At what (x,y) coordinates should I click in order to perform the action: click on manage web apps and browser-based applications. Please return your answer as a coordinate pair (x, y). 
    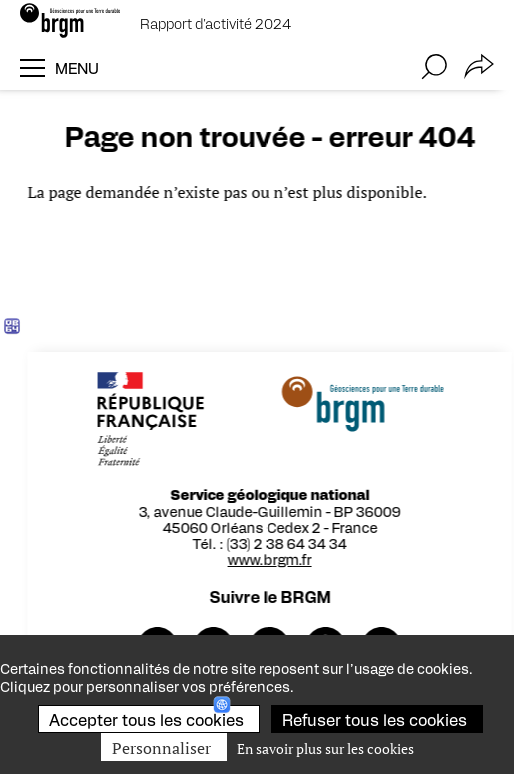
    Looking at the image, I should click on (222, 705).